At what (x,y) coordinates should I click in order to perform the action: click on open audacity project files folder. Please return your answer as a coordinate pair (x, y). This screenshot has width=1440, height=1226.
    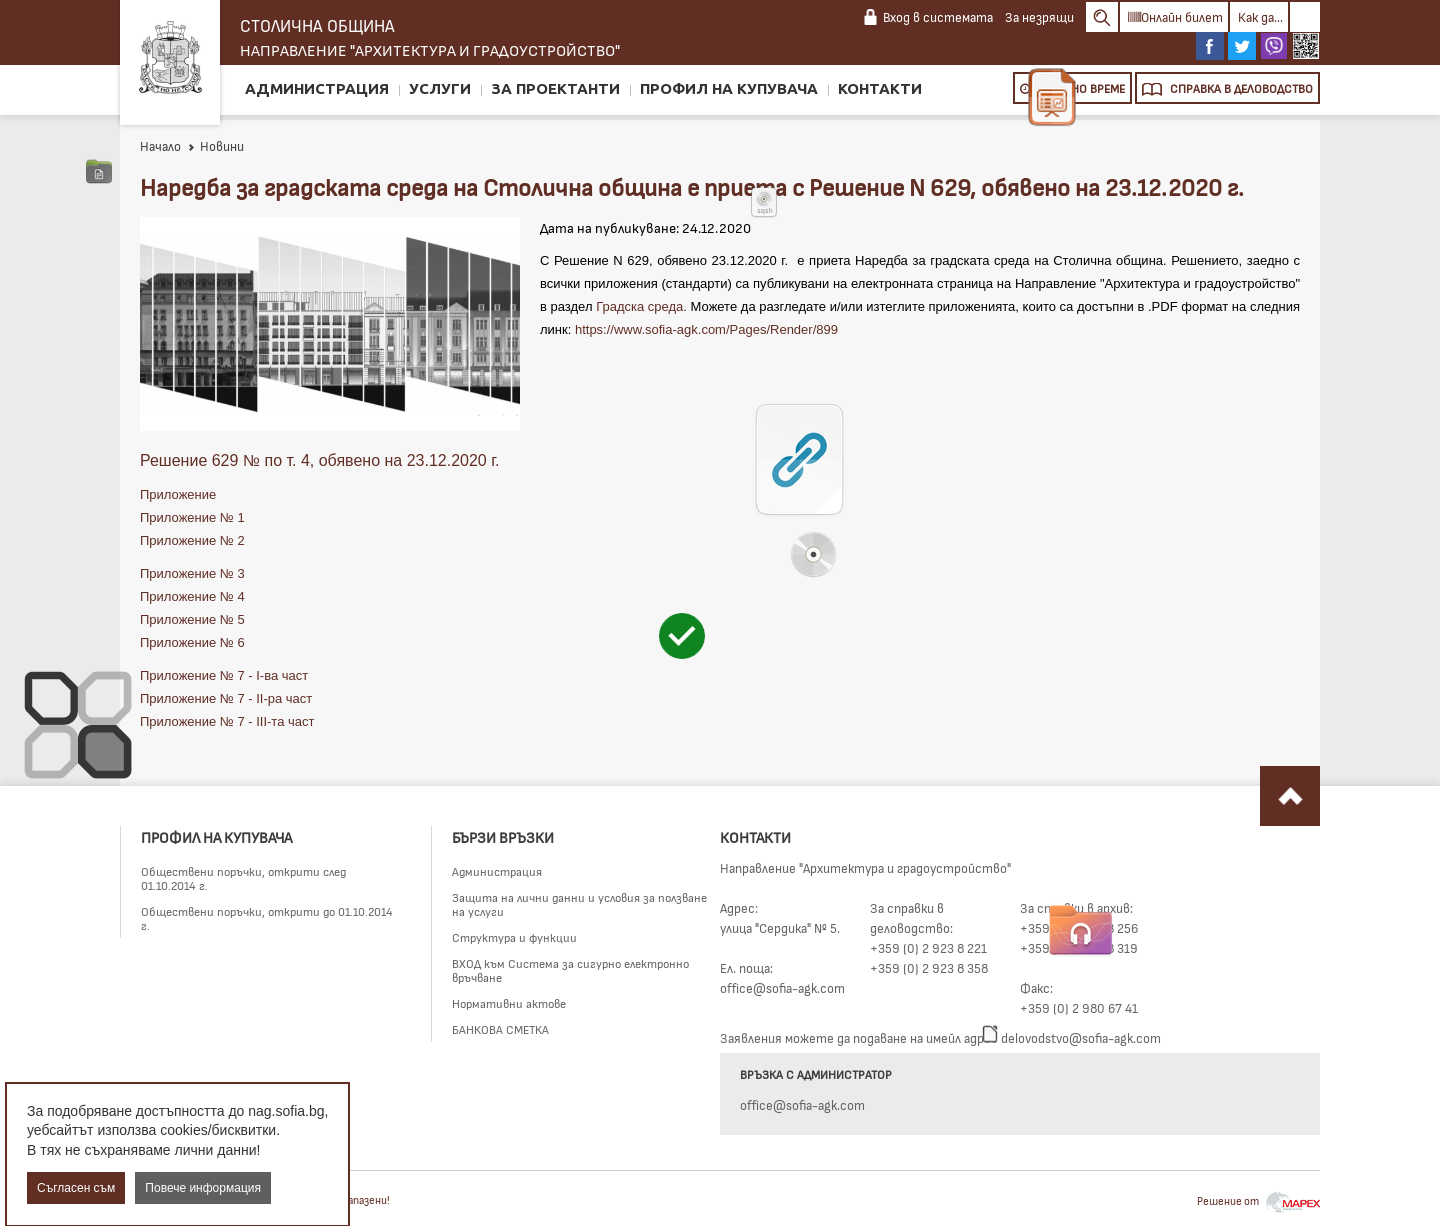
    Looking at the image, I should click on (1080, 931).